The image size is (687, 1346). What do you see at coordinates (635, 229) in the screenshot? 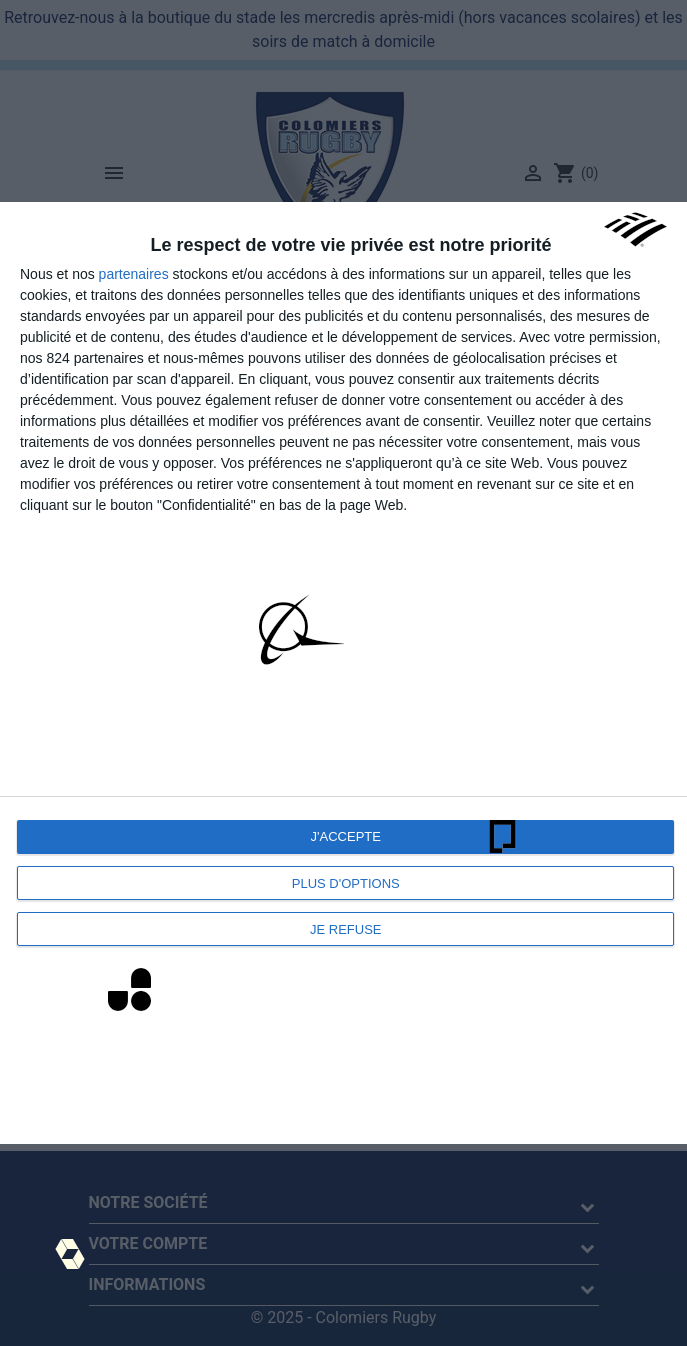
I see `open Bank of America app` at bounding box center [635, 229].